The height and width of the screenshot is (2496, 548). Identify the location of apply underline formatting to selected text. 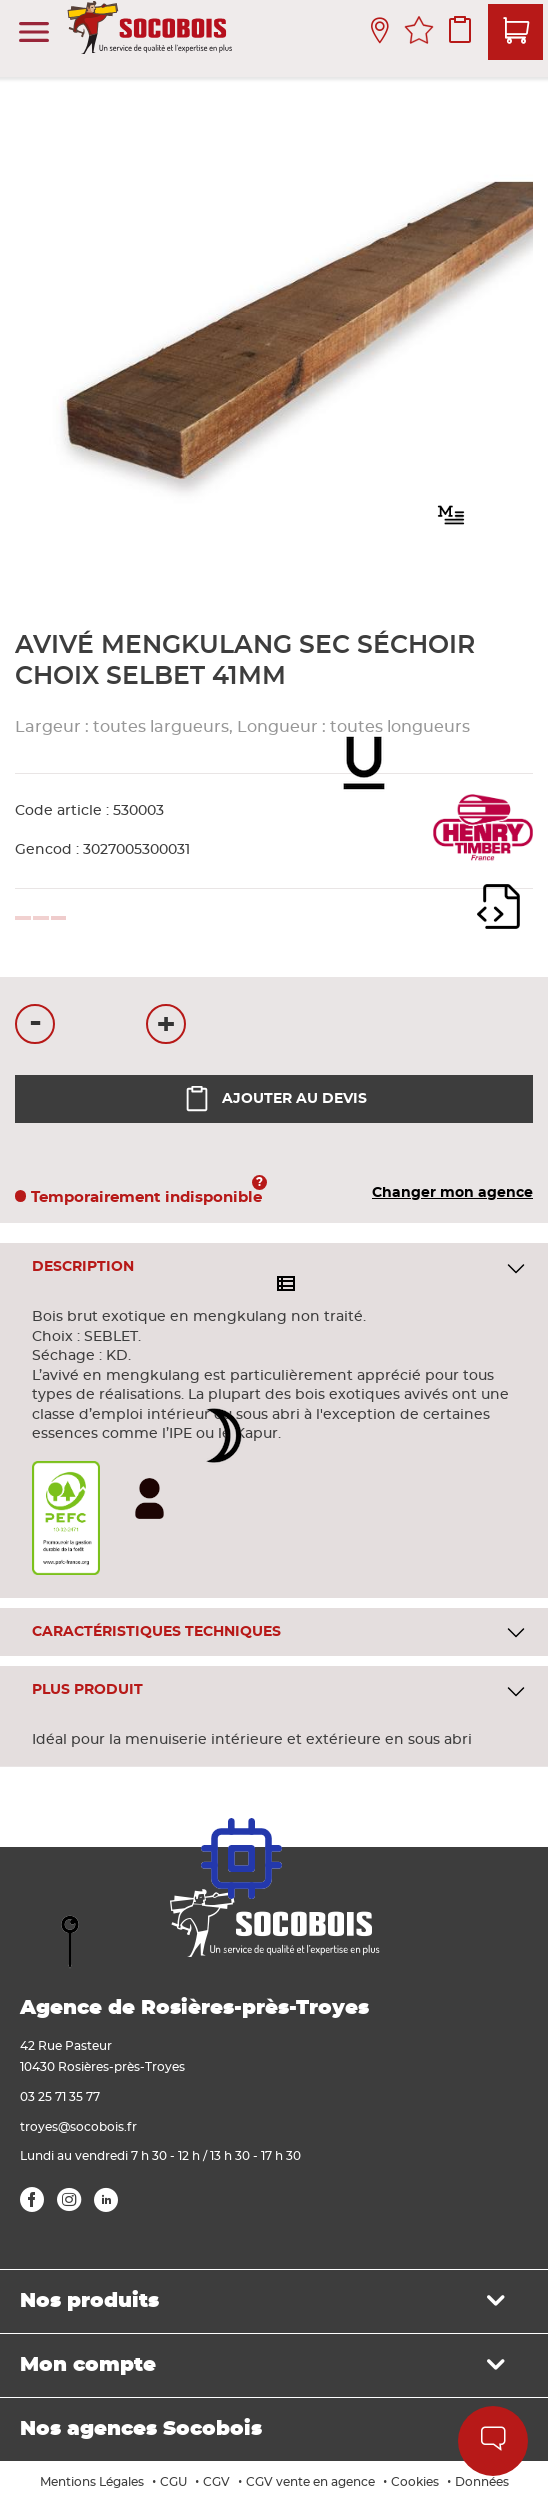
(364, 763).